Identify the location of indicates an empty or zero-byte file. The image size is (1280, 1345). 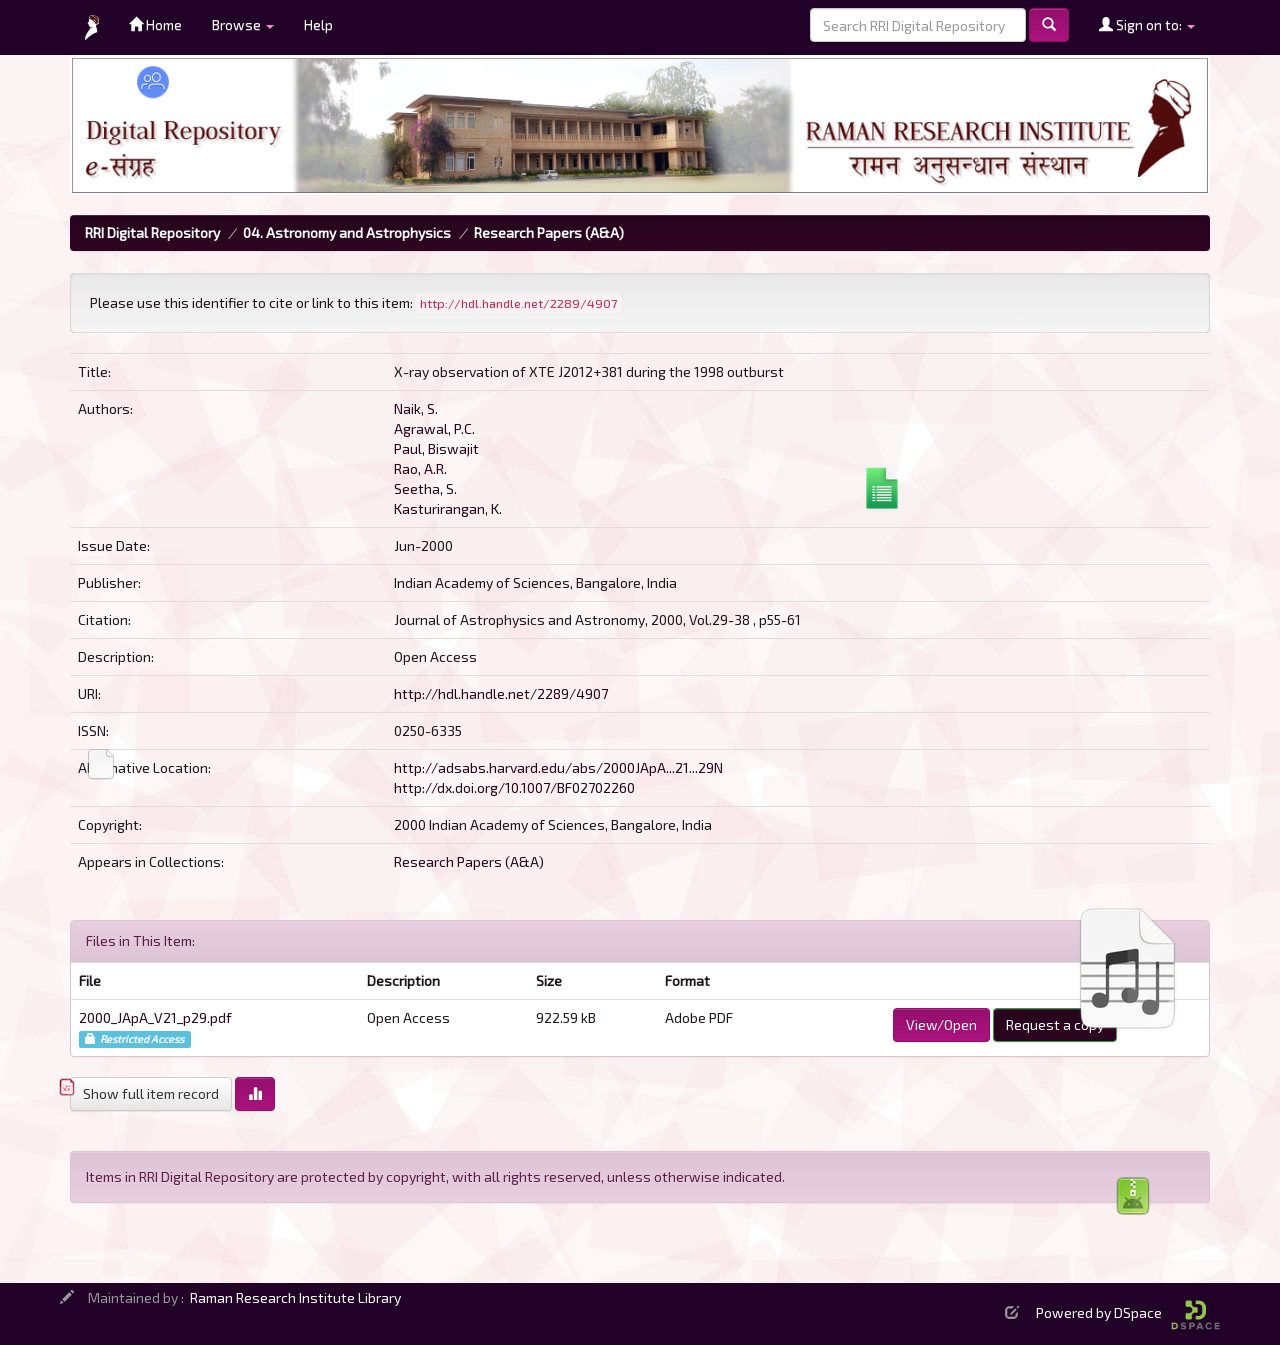
(101, 764).